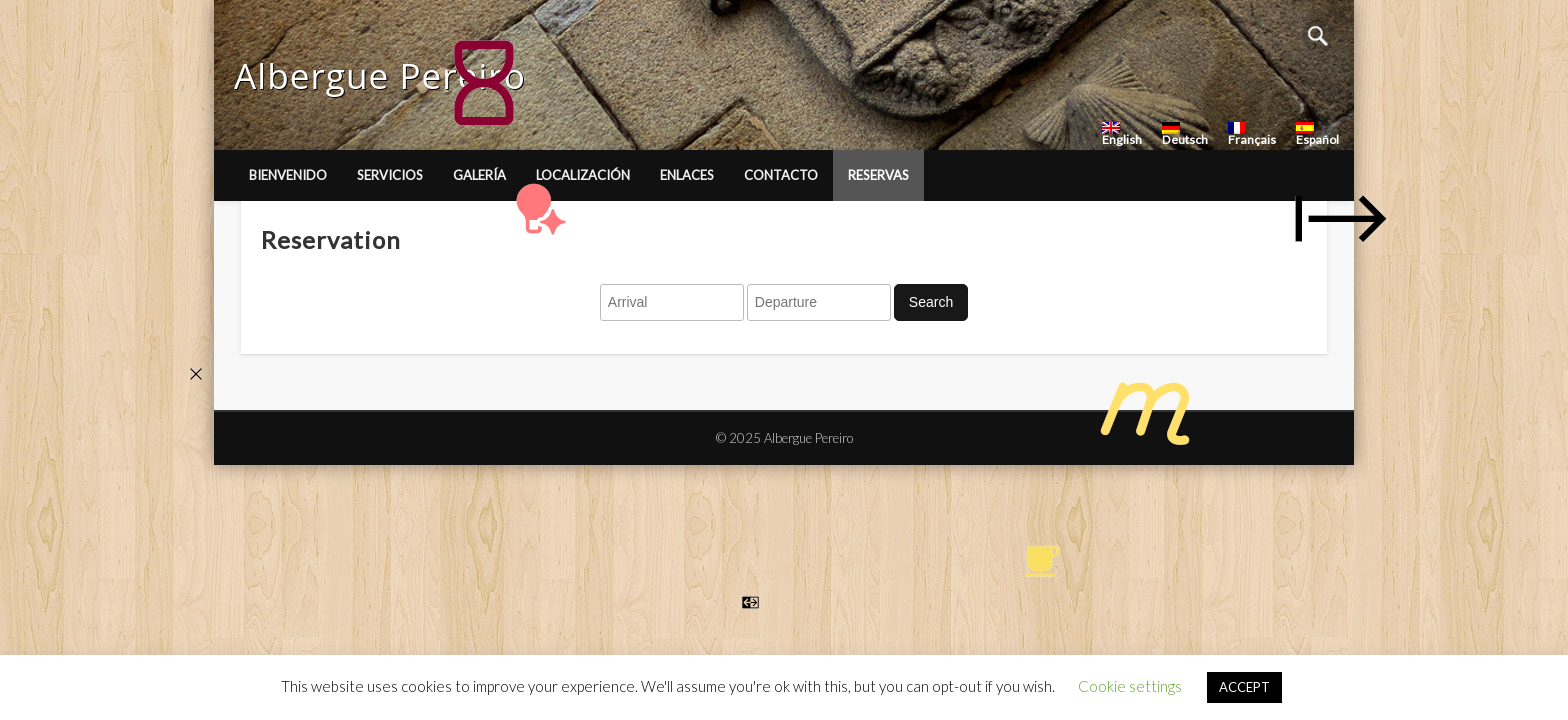 The image size is (1568, 720). Describe the element at coordinates (750, 602) in the screenshot. I see `toggle between true/false boolean values` at that location.